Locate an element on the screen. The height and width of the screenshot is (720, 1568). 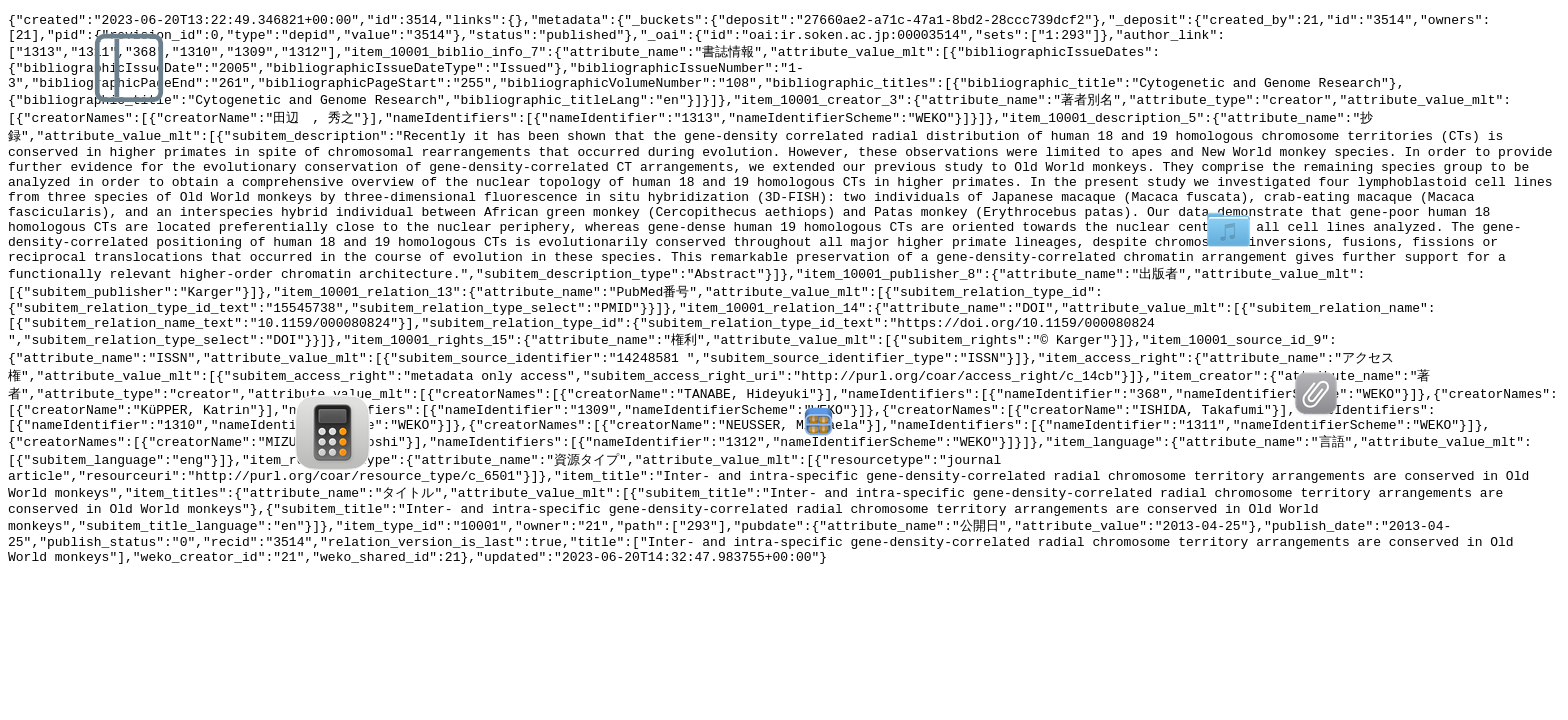
open office or productivity applications is located at coordinates (1316, 394).